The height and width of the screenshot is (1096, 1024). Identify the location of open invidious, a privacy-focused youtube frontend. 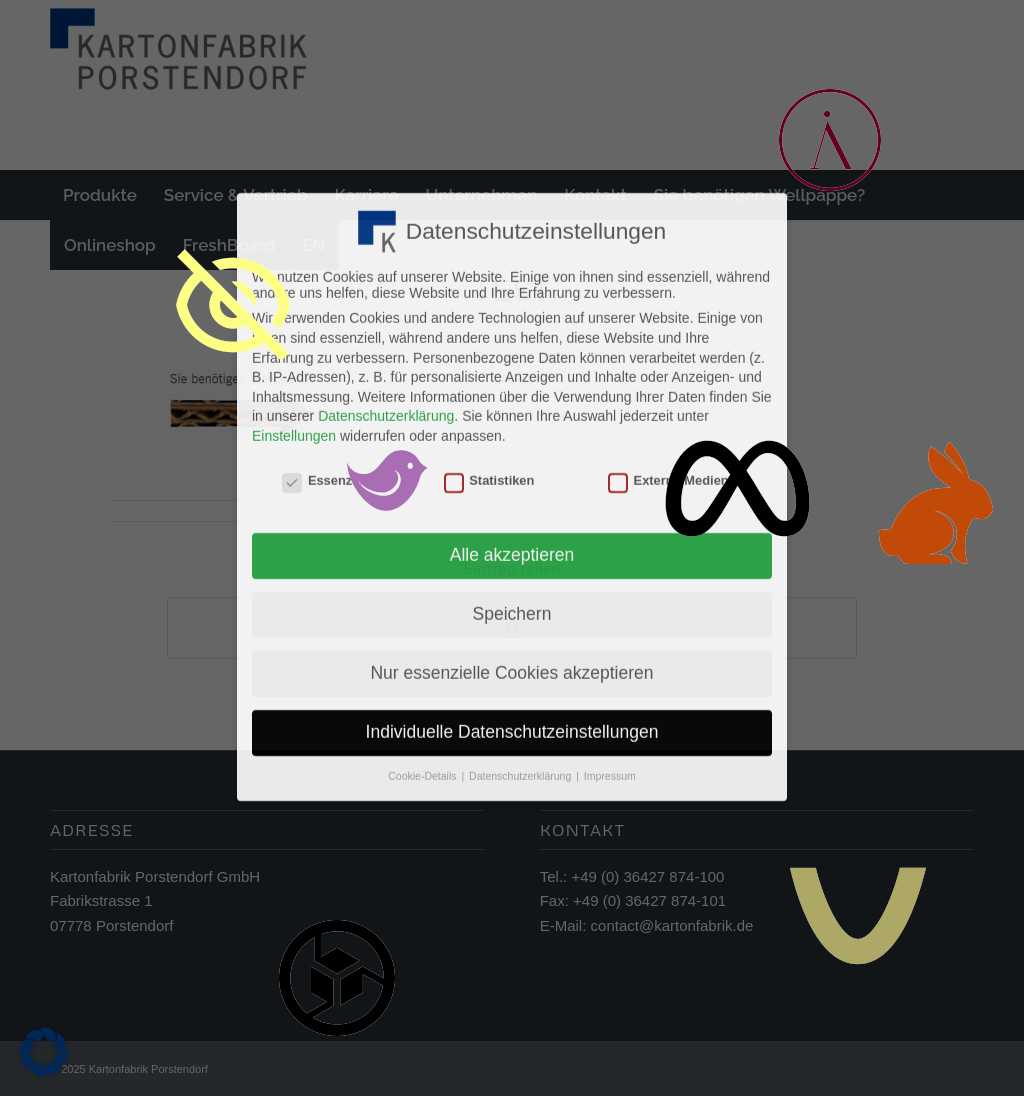
(830, 140).